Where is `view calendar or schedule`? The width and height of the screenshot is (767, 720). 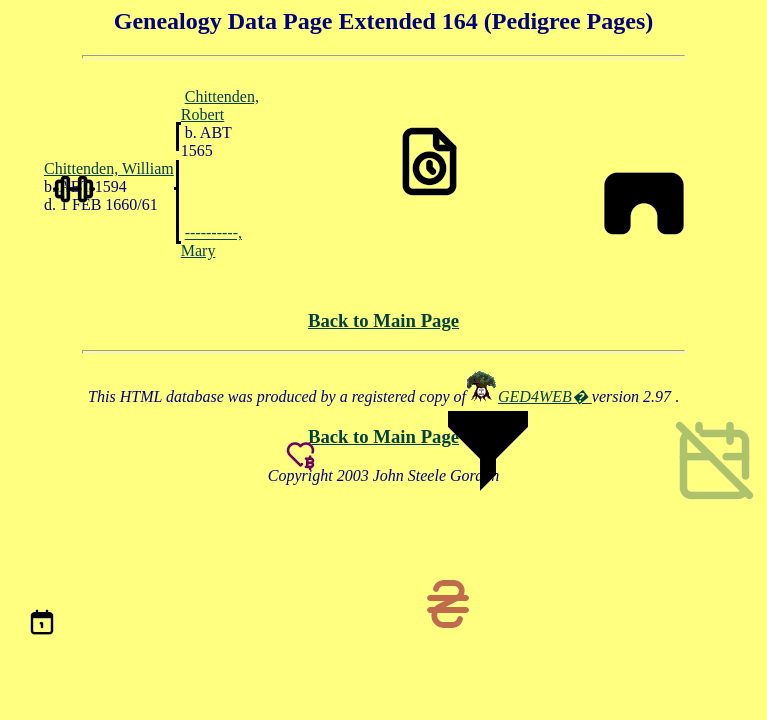
view calendar or schedule is located at coordinates (42, 622).